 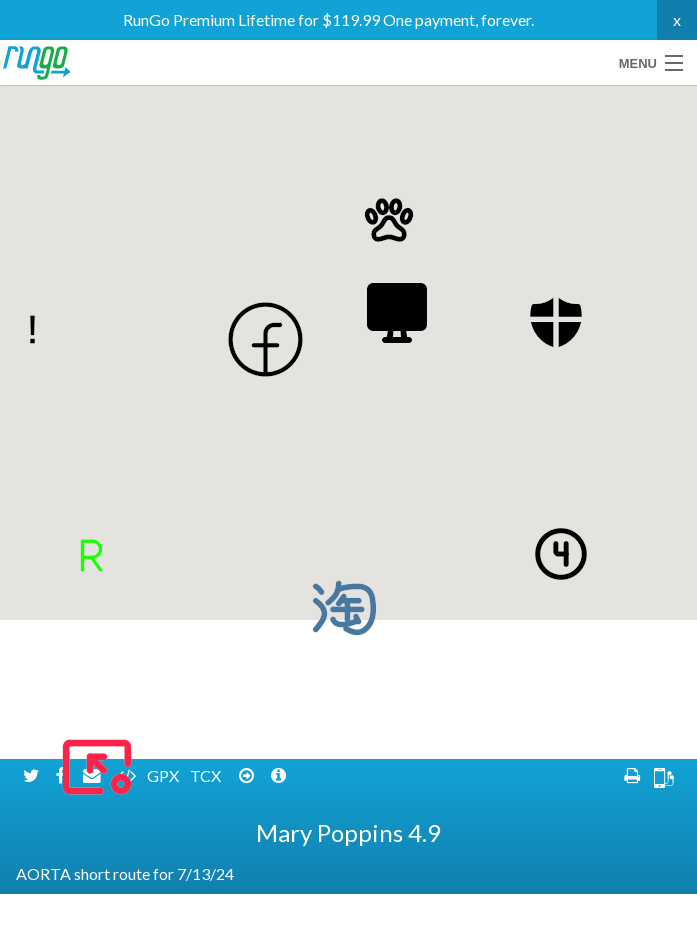 I want to click on step 4 in a multi-step process, so click(x=561, y=554).